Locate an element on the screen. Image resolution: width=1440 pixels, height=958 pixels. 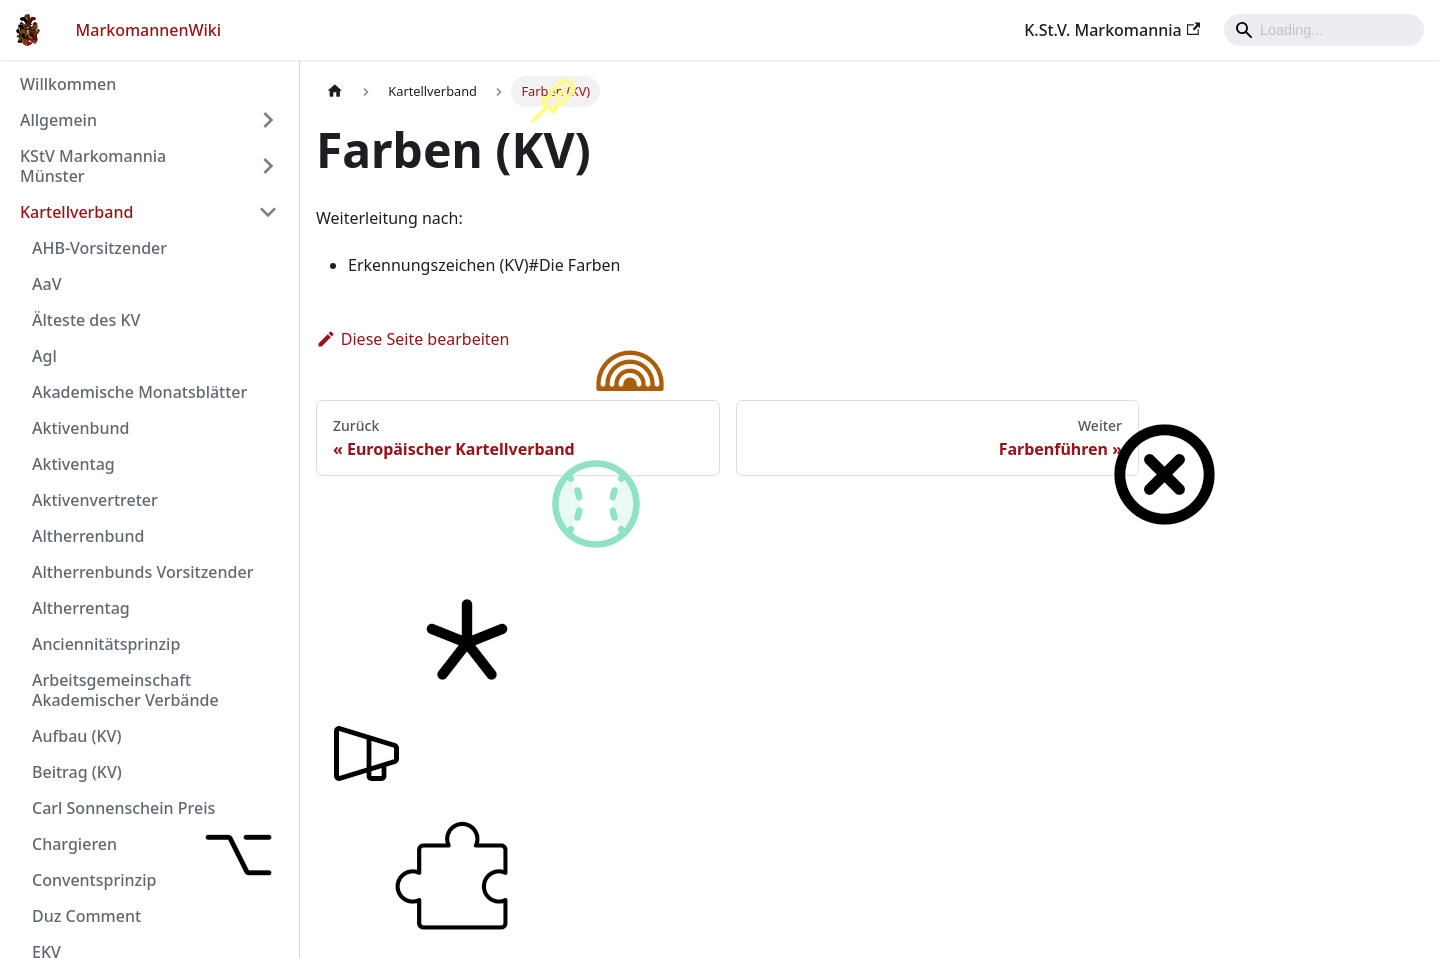
access keyboard or input options is located at coordinates (238, 852).